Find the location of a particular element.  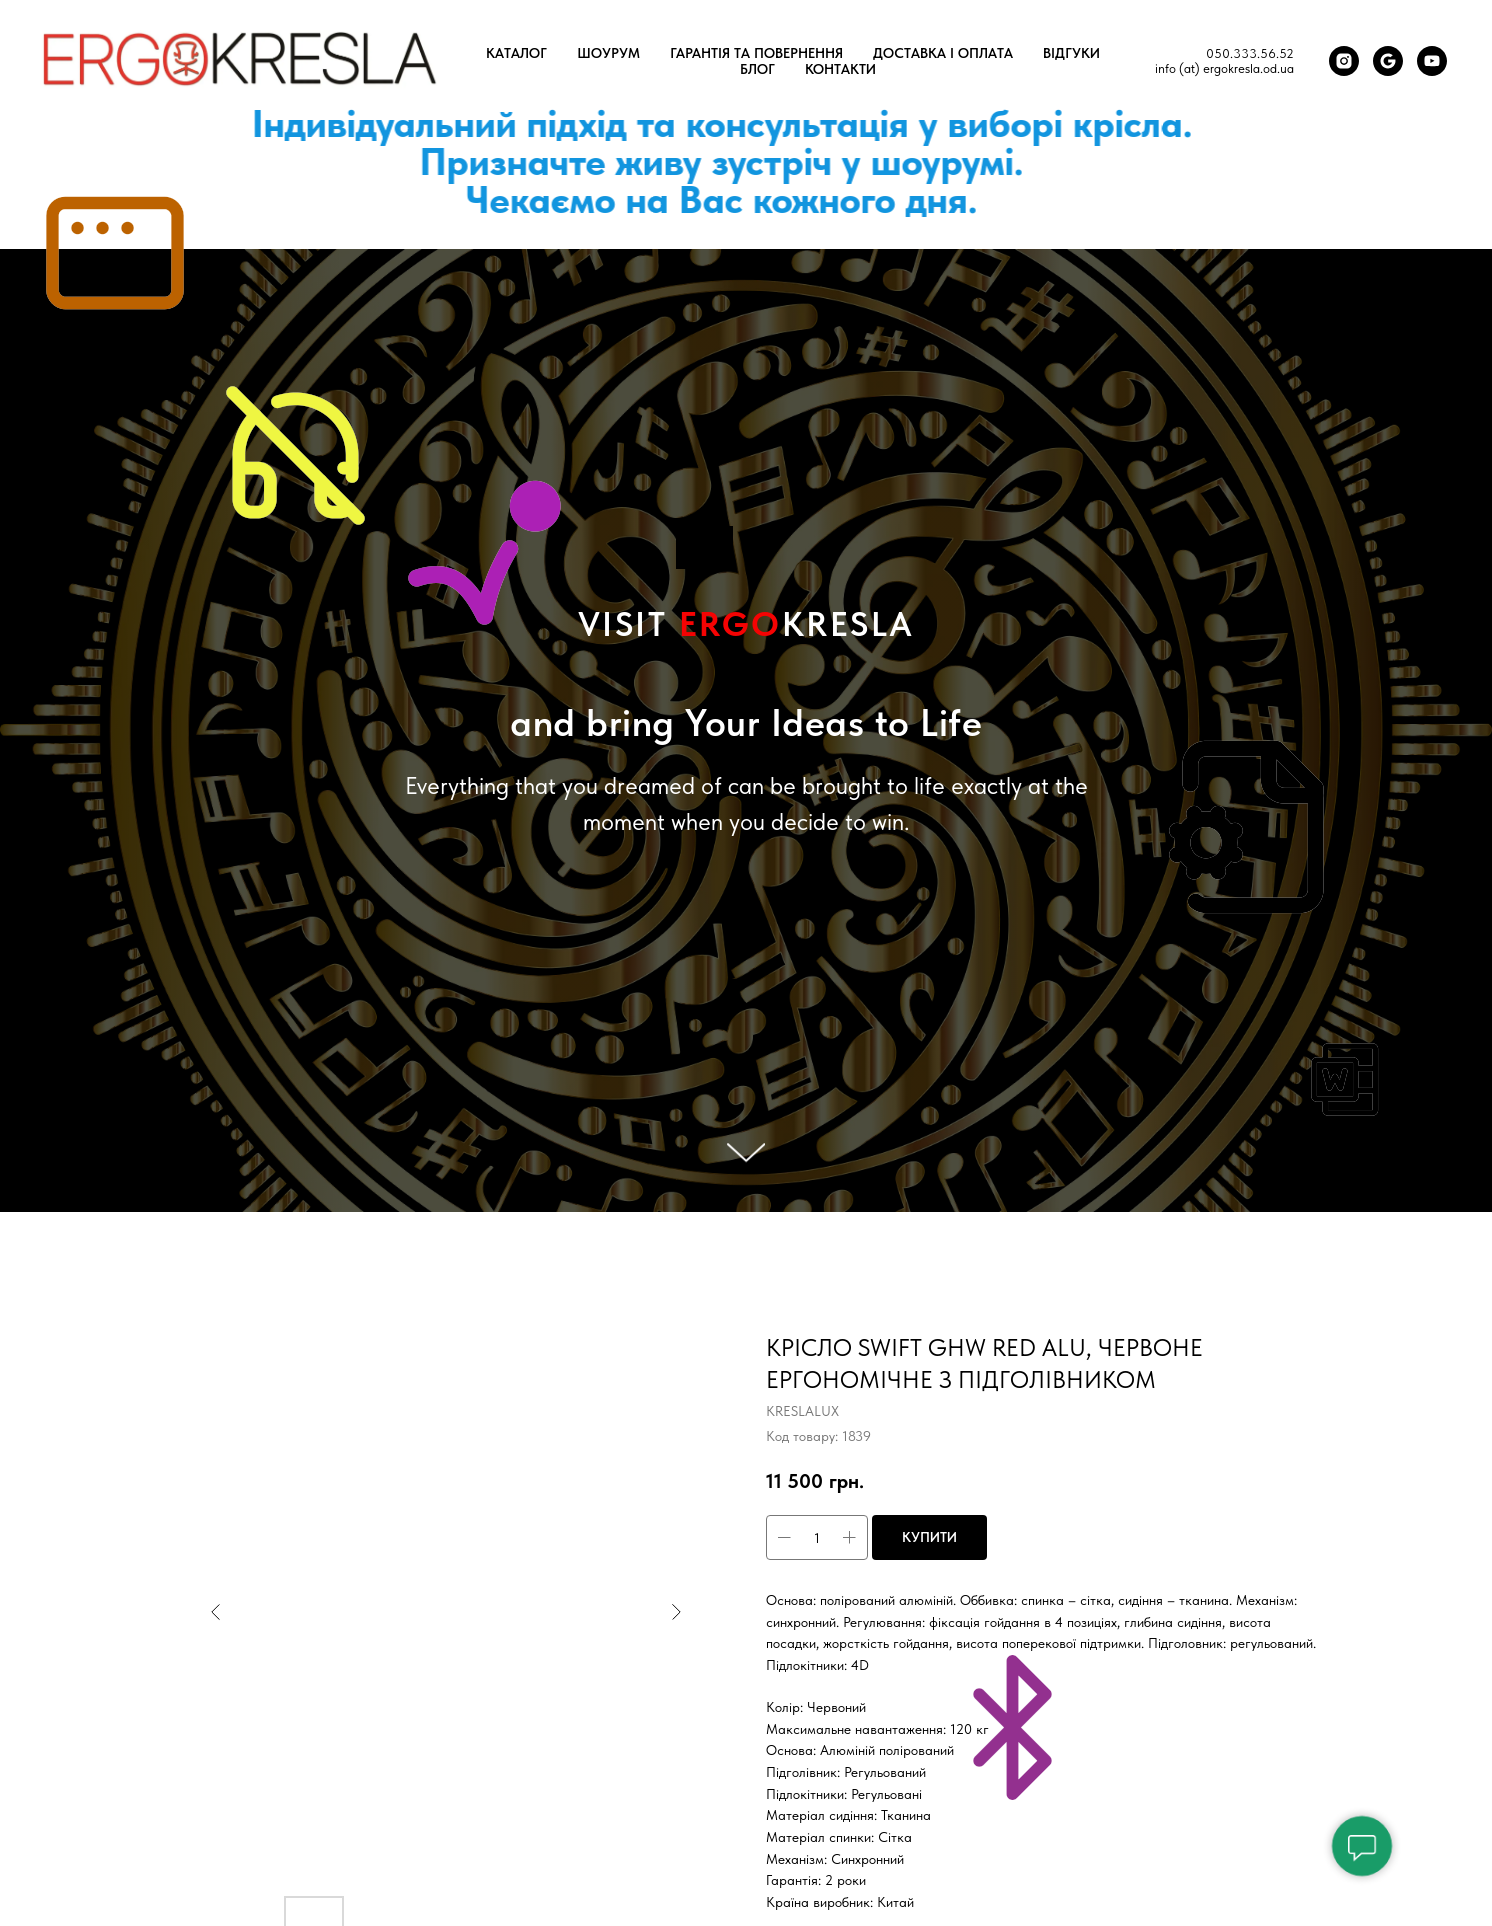

indicates a bounce or rebound animation to the right is located at coordinates (484, 548).